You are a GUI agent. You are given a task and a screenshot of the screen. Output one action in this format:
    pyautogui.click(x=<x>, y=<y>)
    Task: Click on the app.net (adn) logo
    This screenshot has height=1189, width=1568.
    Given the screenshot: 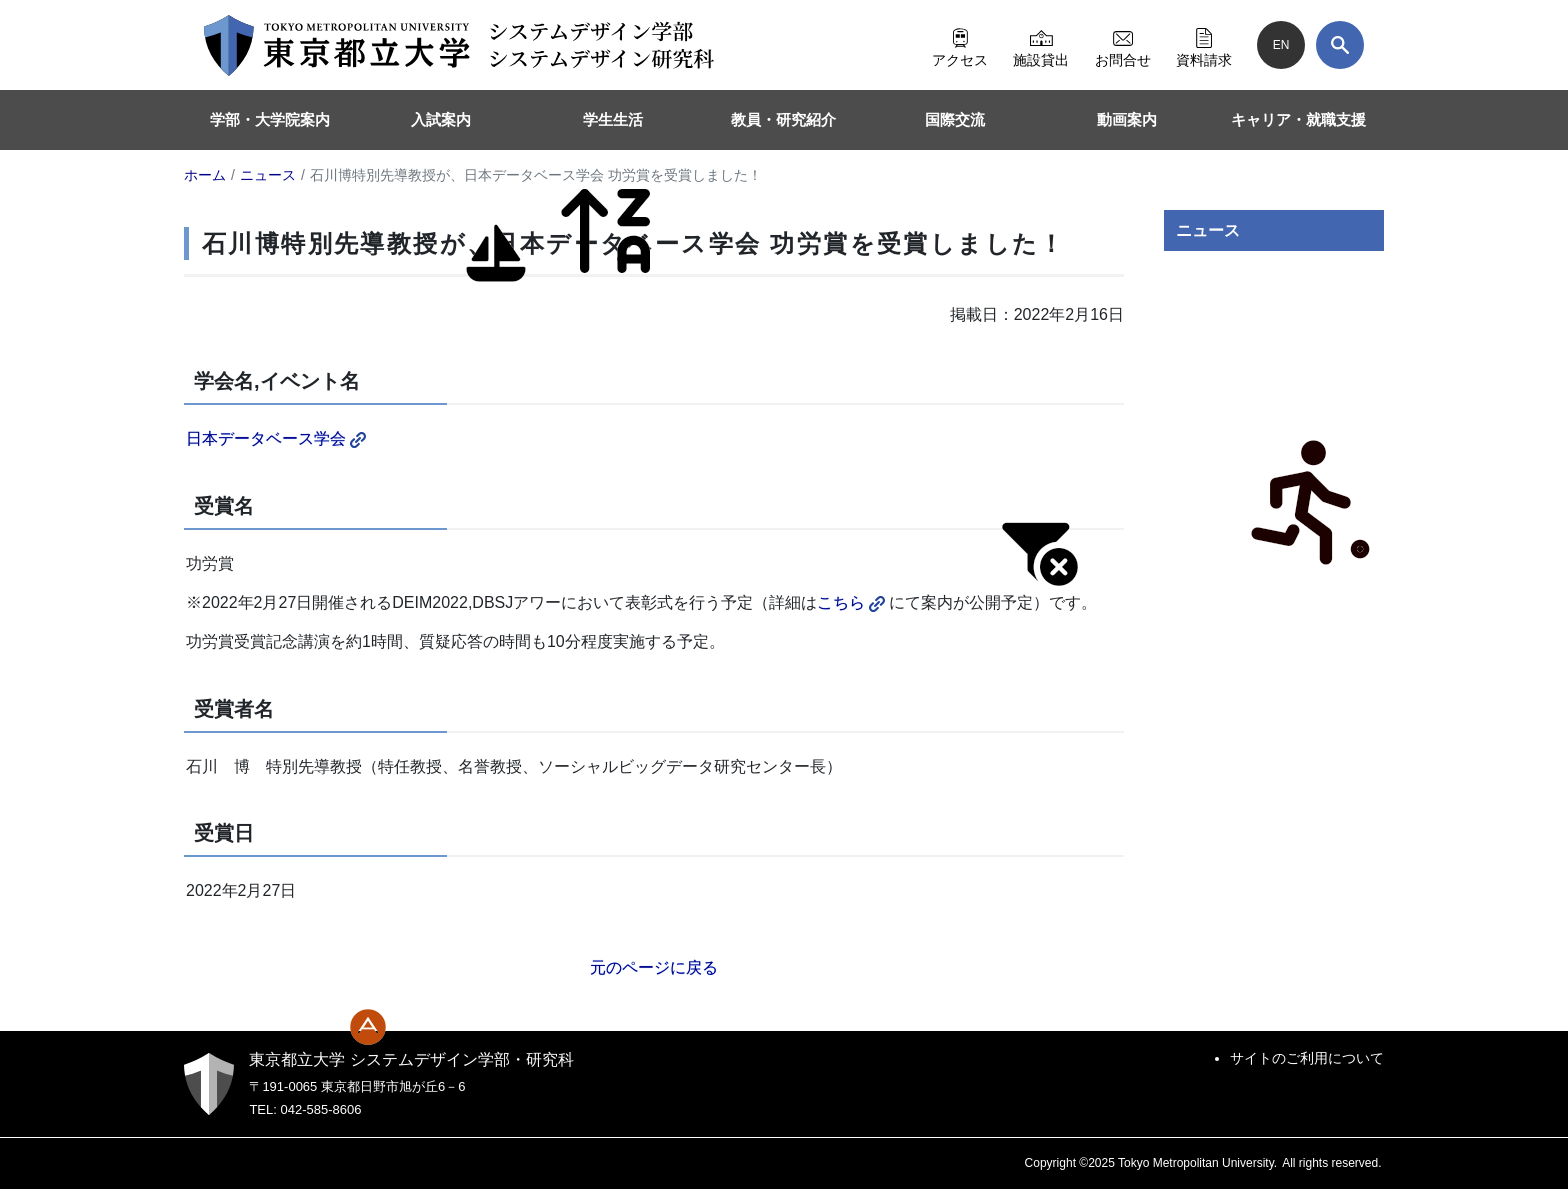 What is the action you would take?
    pyautogui.click(x=368, y=1027)
    